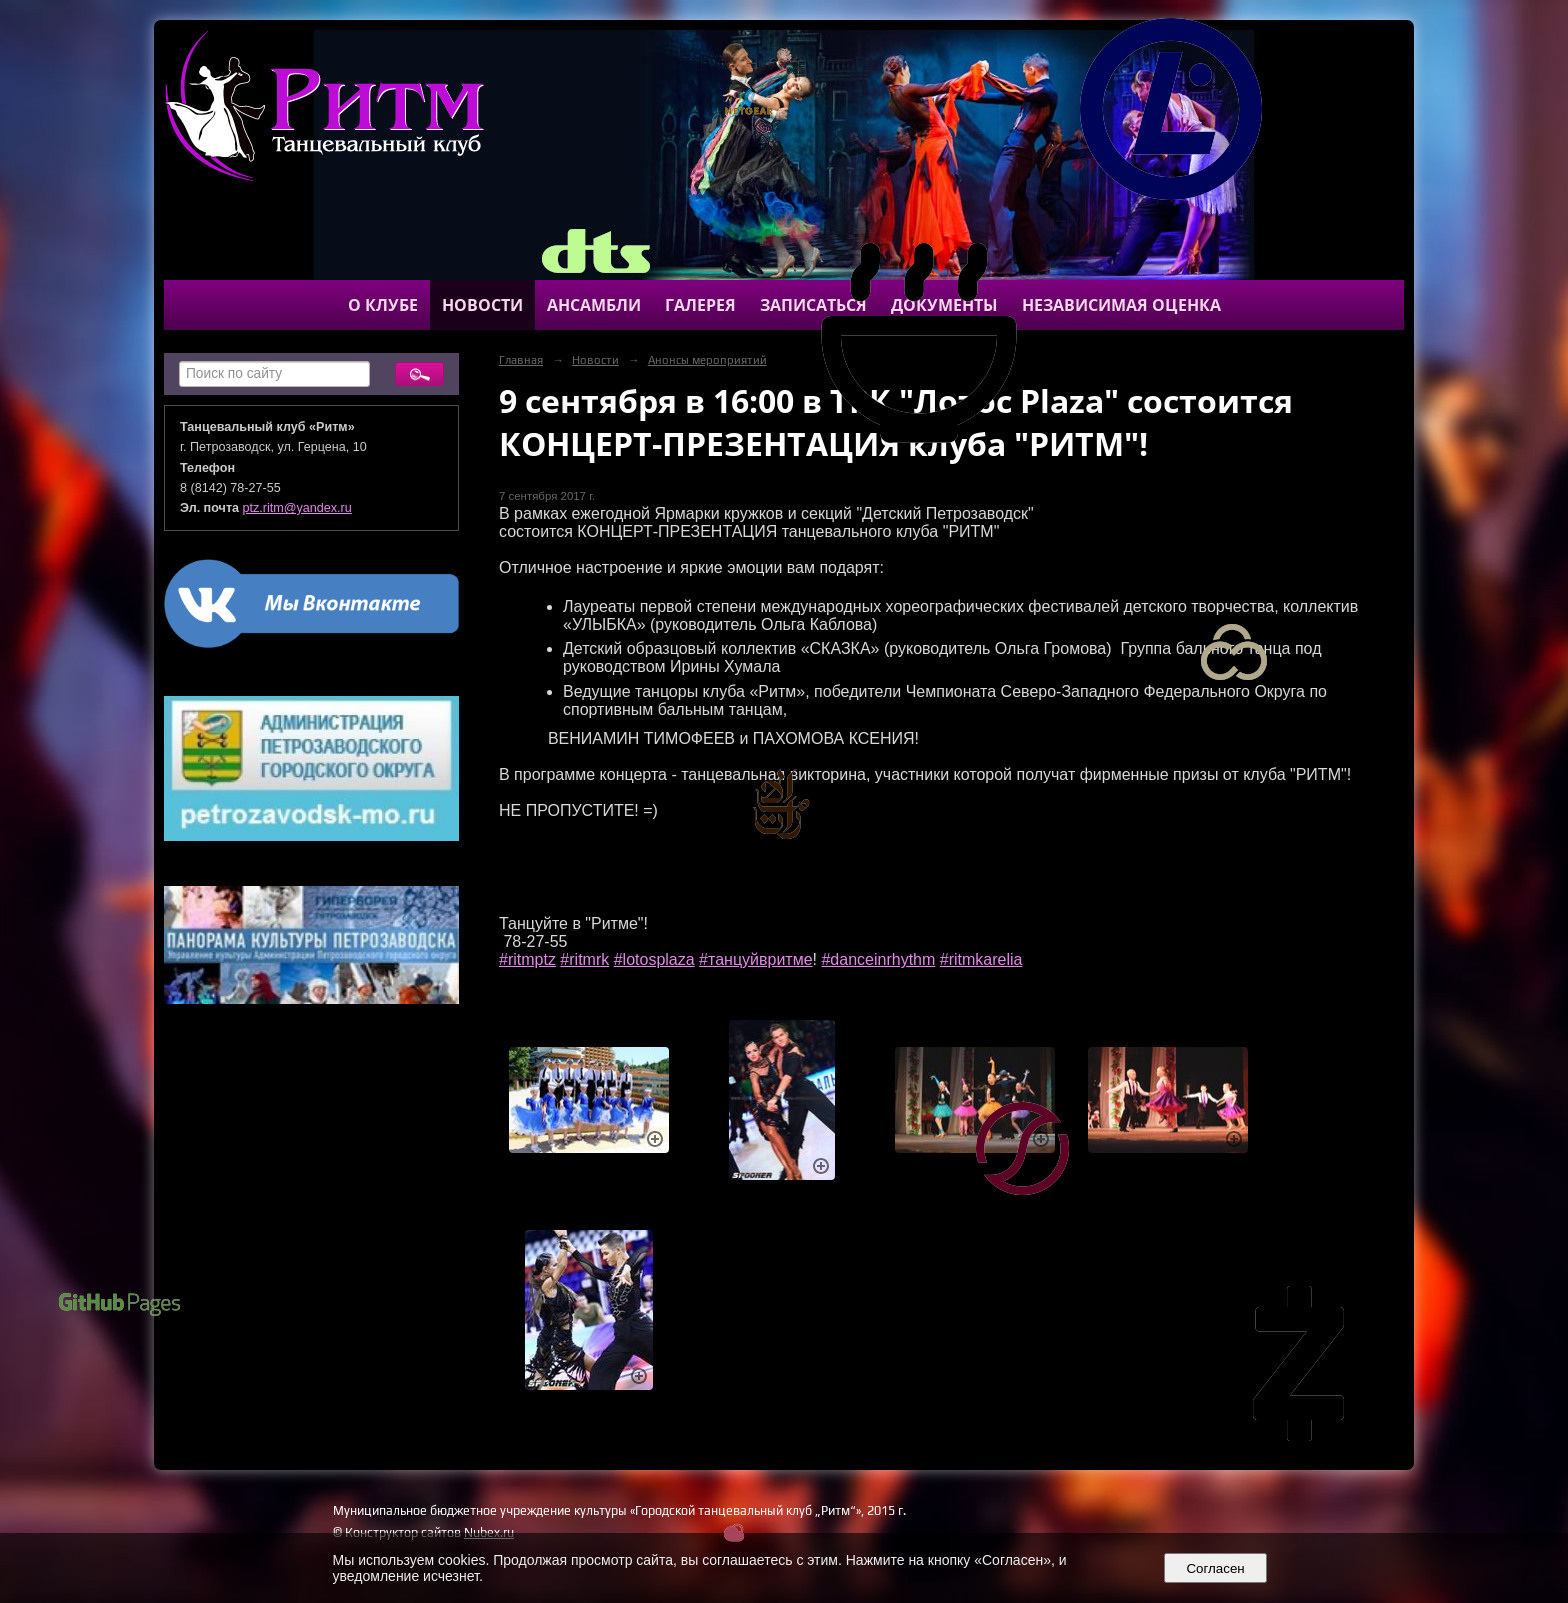 The image size is (1568, 1603). What do you see at coordinates (1171, 109) in the screenshot?
I see `linux professional institute logo` at bounding box center [1171, 109].